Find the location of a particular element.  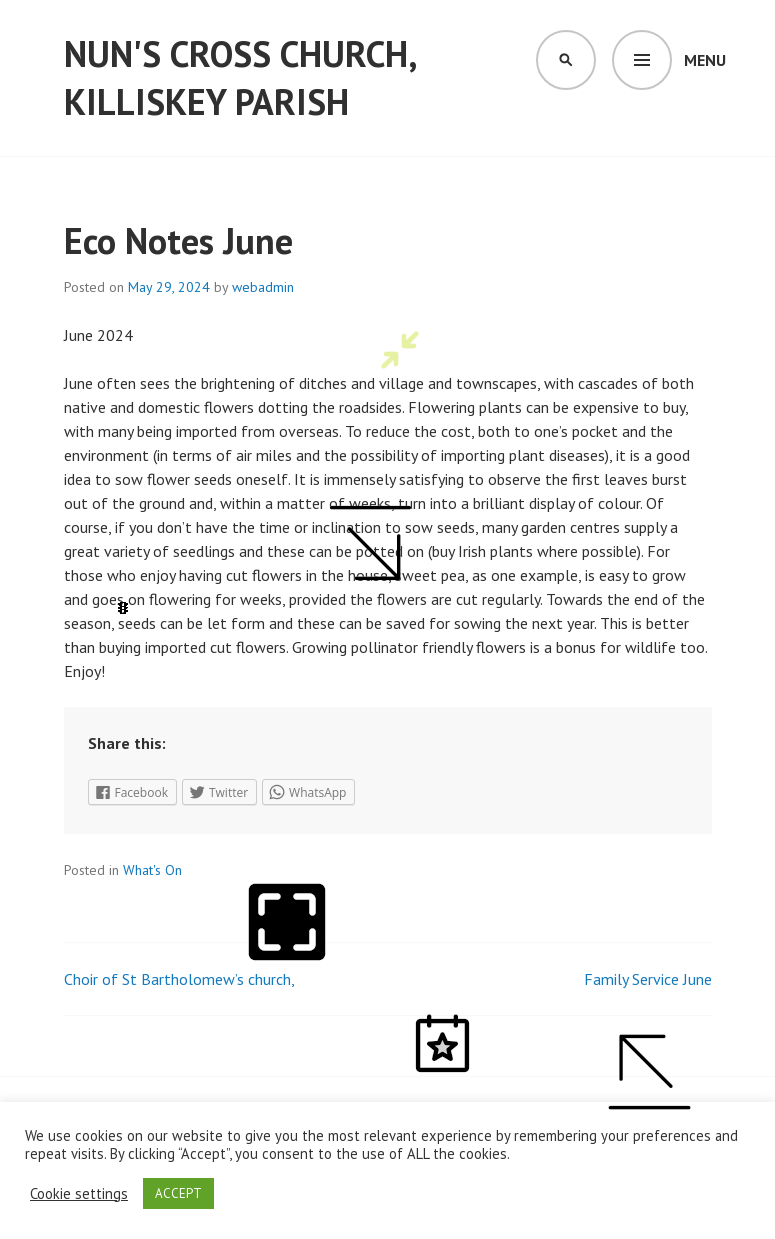

select or crop an area is located at coordinates (287, 922).